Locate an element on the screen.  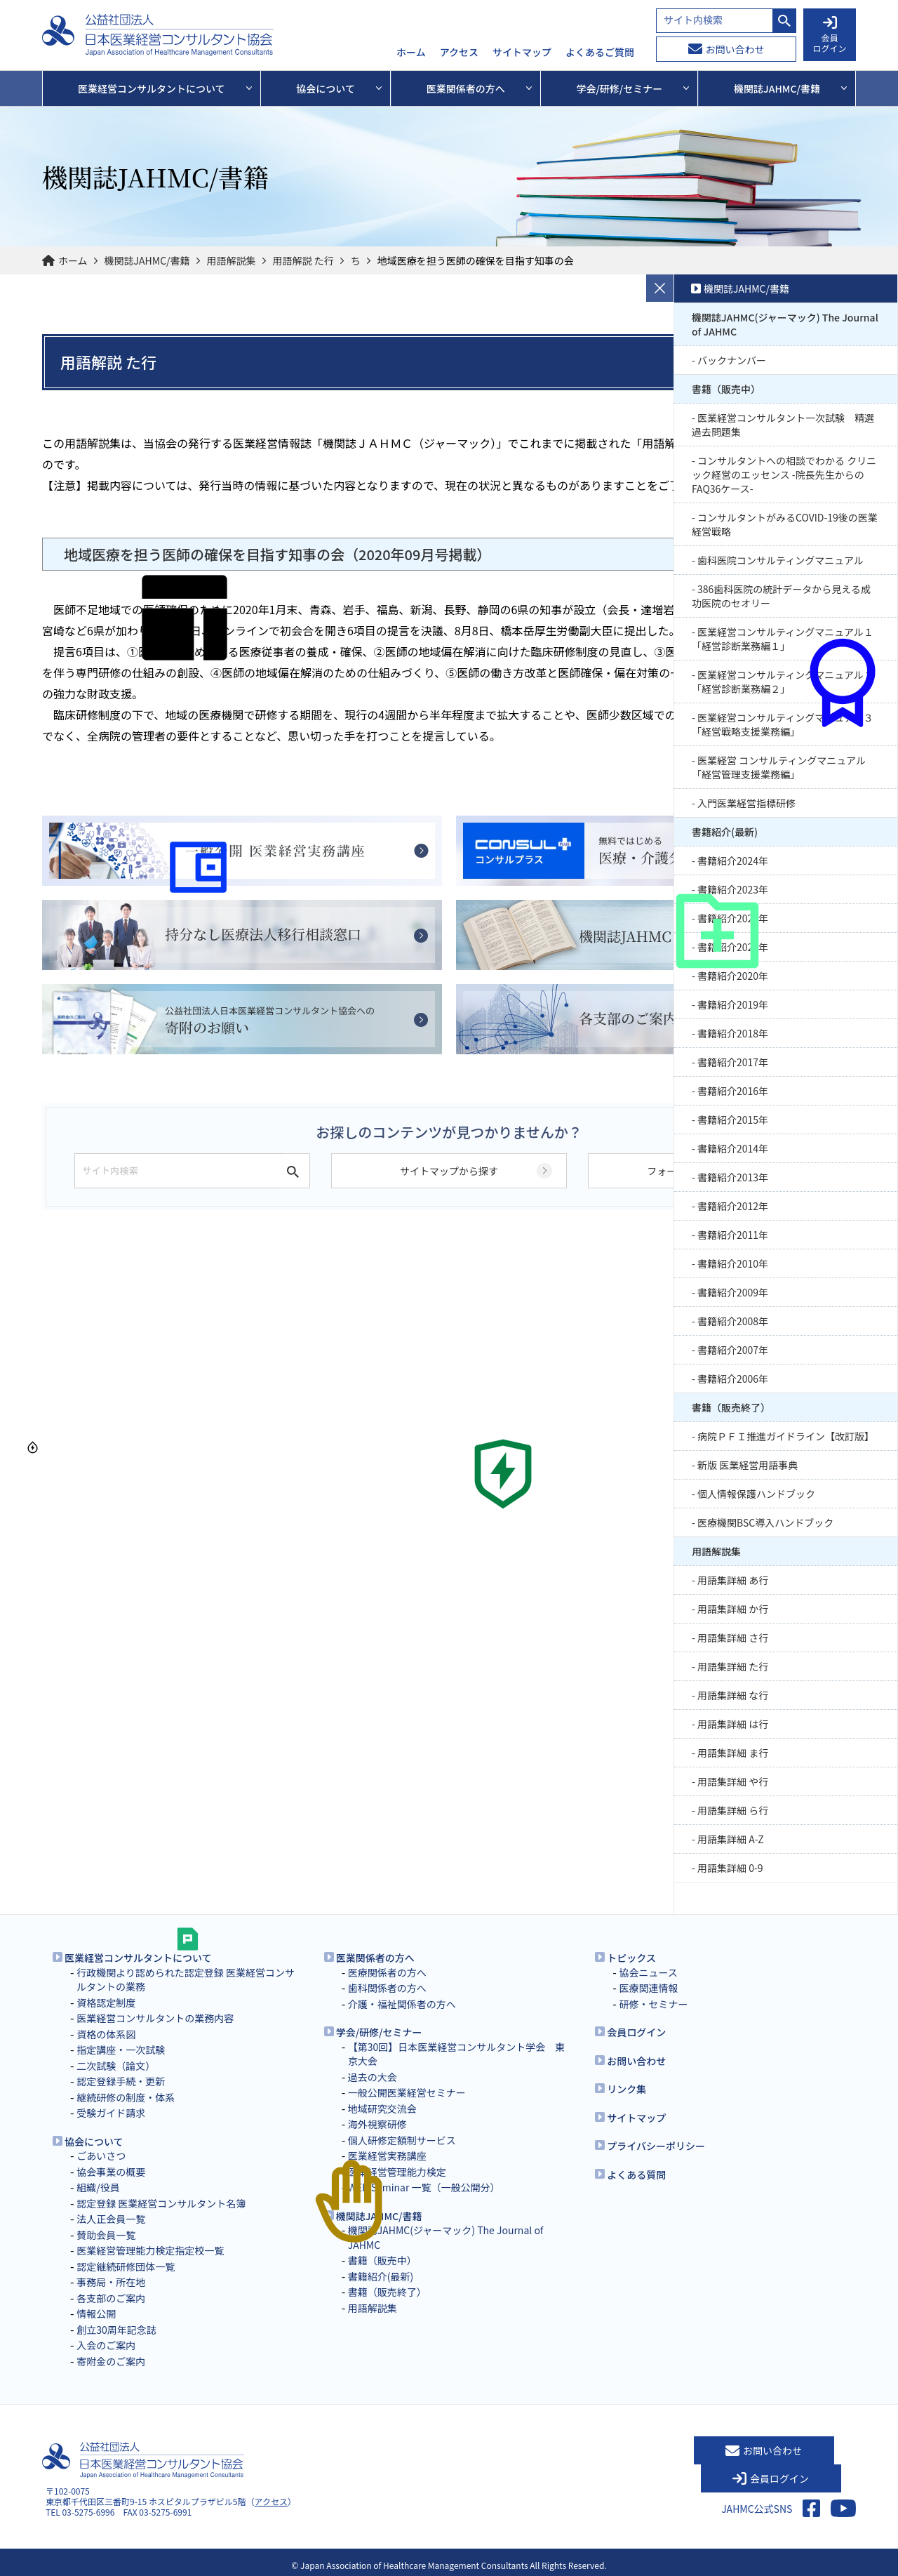
create a new folder is located at coordinates (717, 931).